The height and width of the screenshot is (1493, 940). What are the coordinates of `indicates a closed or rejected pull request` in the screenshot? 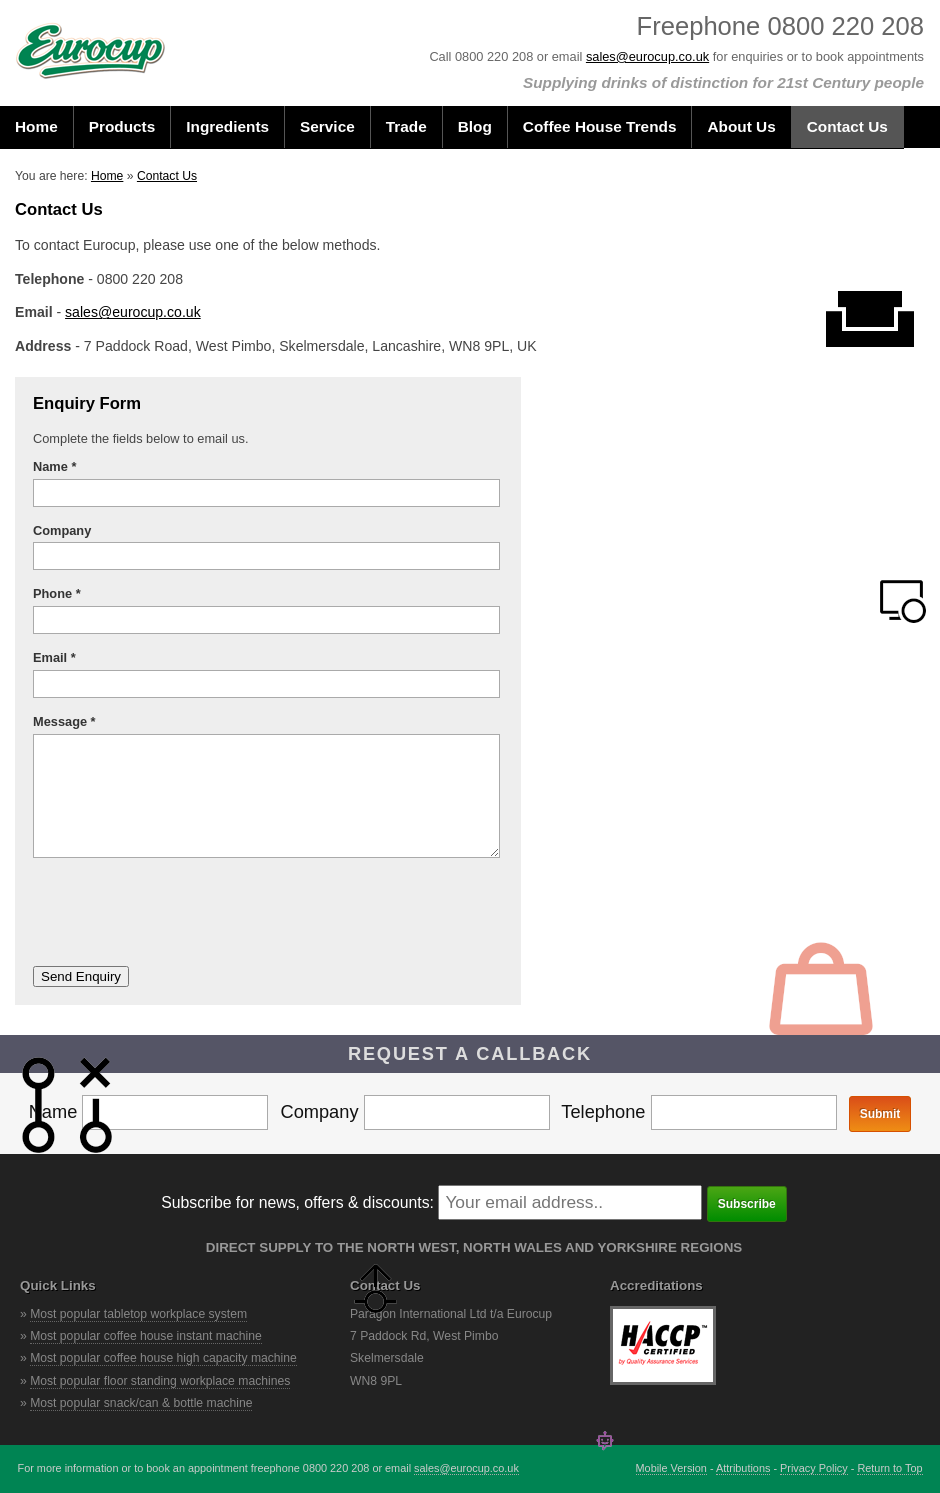 It's located at (67, 1102).